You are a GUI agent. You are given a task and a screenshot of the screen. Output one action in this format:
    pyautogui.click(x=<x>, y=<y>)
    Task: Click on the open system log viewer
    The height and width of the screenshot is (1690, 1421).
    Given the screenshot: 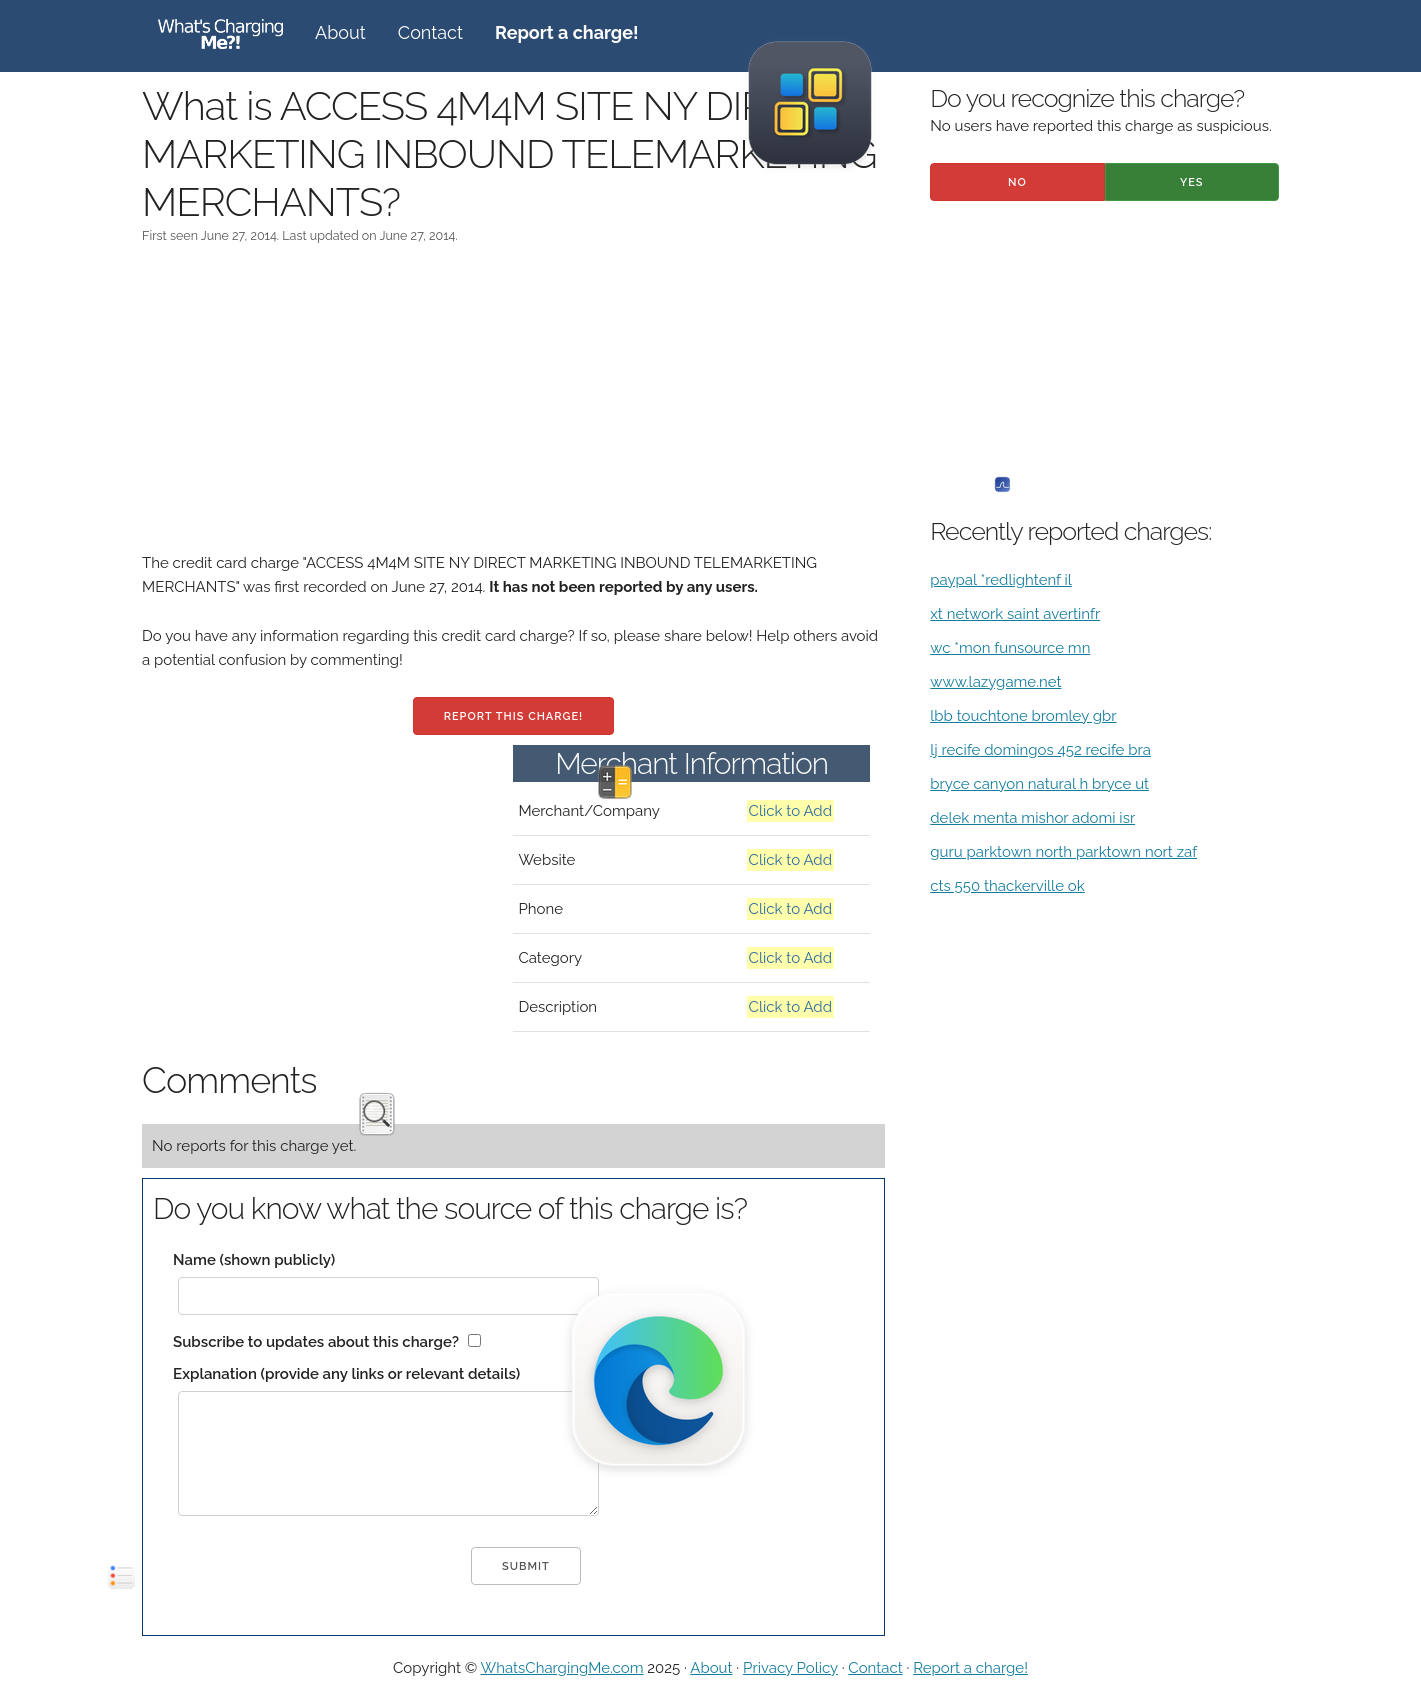 What is the action you would take?
    pyautogui.click(x=377, y=1114)
    